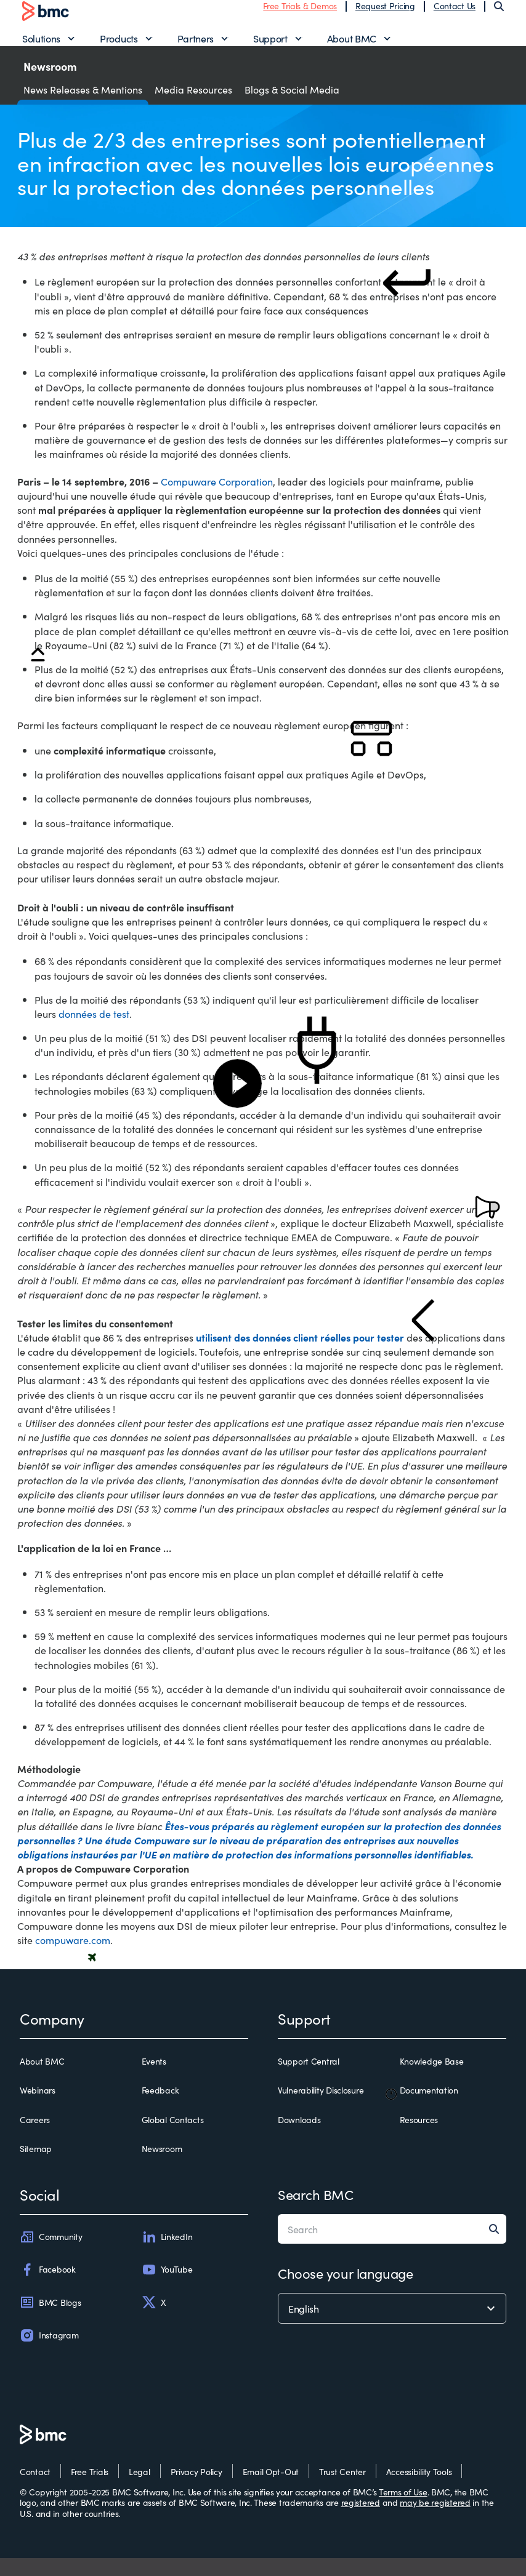 This screenshot has height=2576, width=526. What do you see at coordinates (92, 1957) in the screenshot?
I see `enable airplane mode` at bounding box center [92, 1957].